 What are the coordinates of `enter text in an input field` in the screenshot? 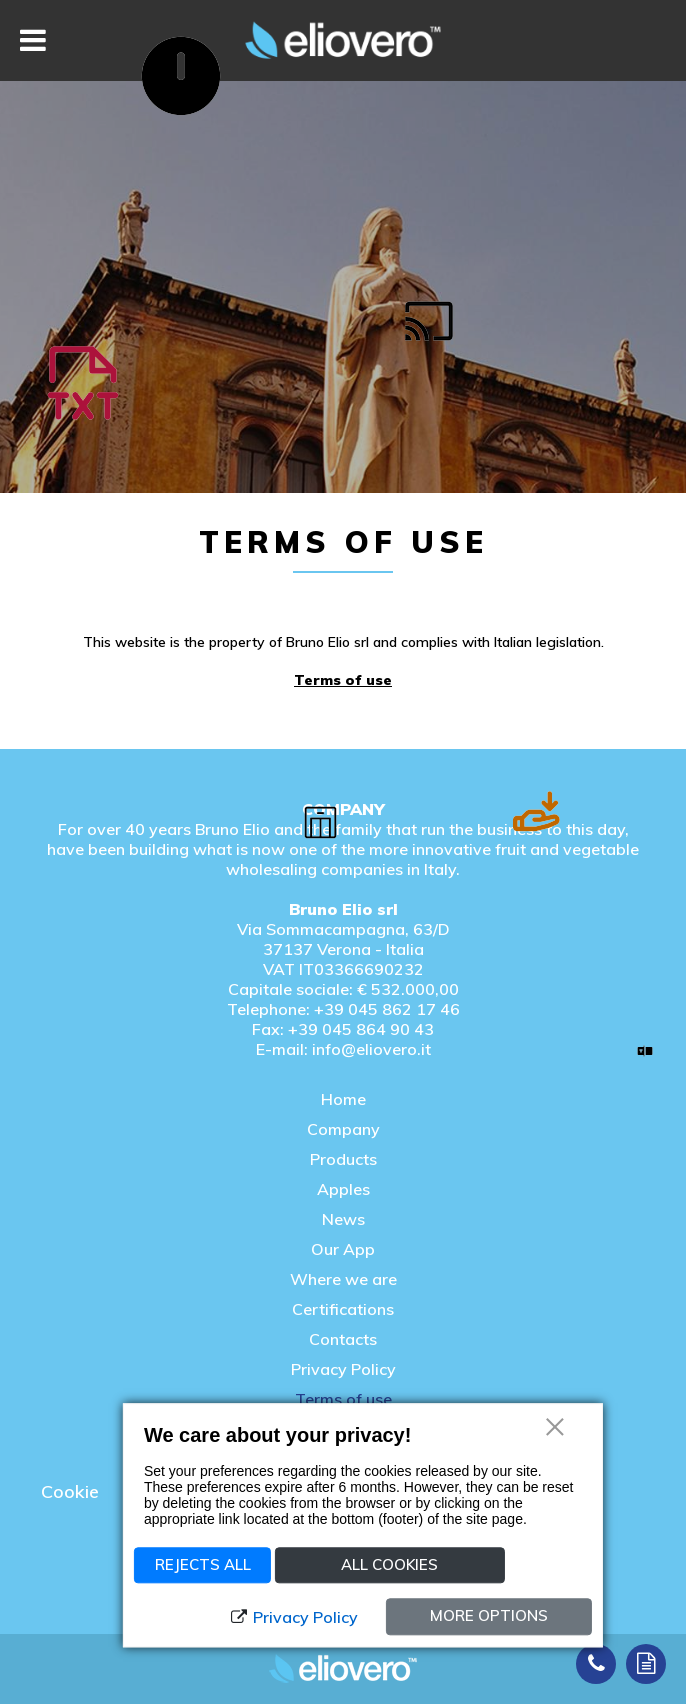 It's located at (645, 1051).